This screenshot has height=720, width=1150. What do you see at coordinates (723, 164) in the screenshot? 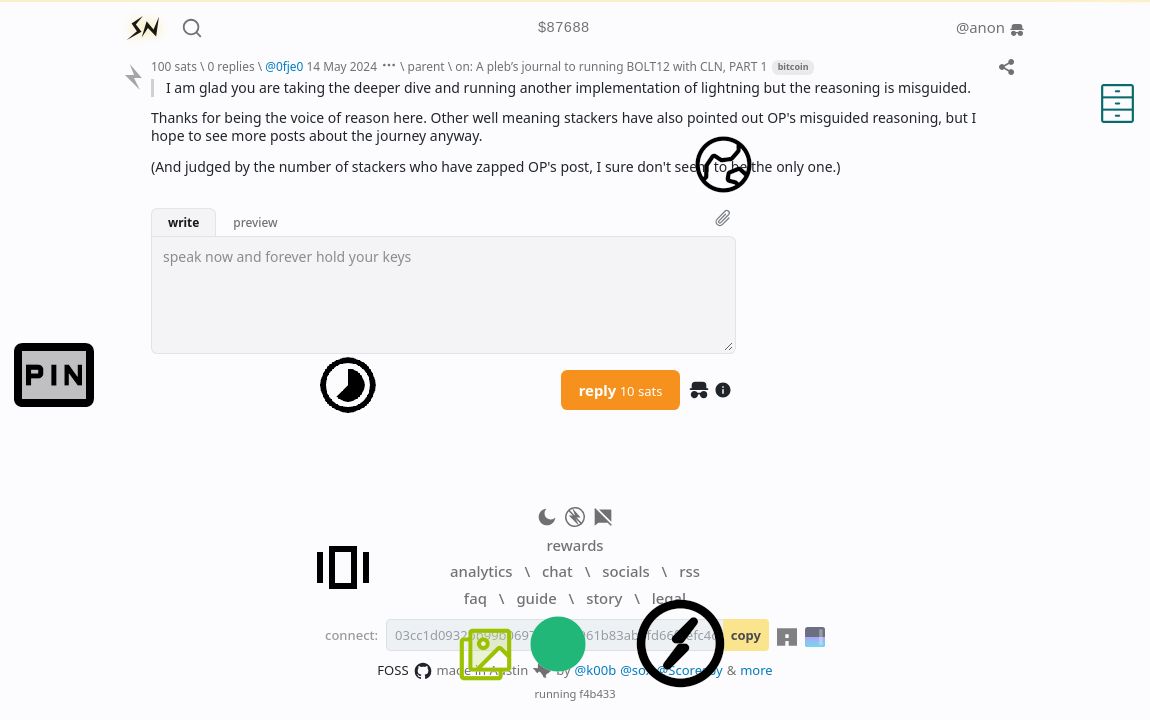
I see `switch to eastern hemisphere region` at bounding box center [723, 164].